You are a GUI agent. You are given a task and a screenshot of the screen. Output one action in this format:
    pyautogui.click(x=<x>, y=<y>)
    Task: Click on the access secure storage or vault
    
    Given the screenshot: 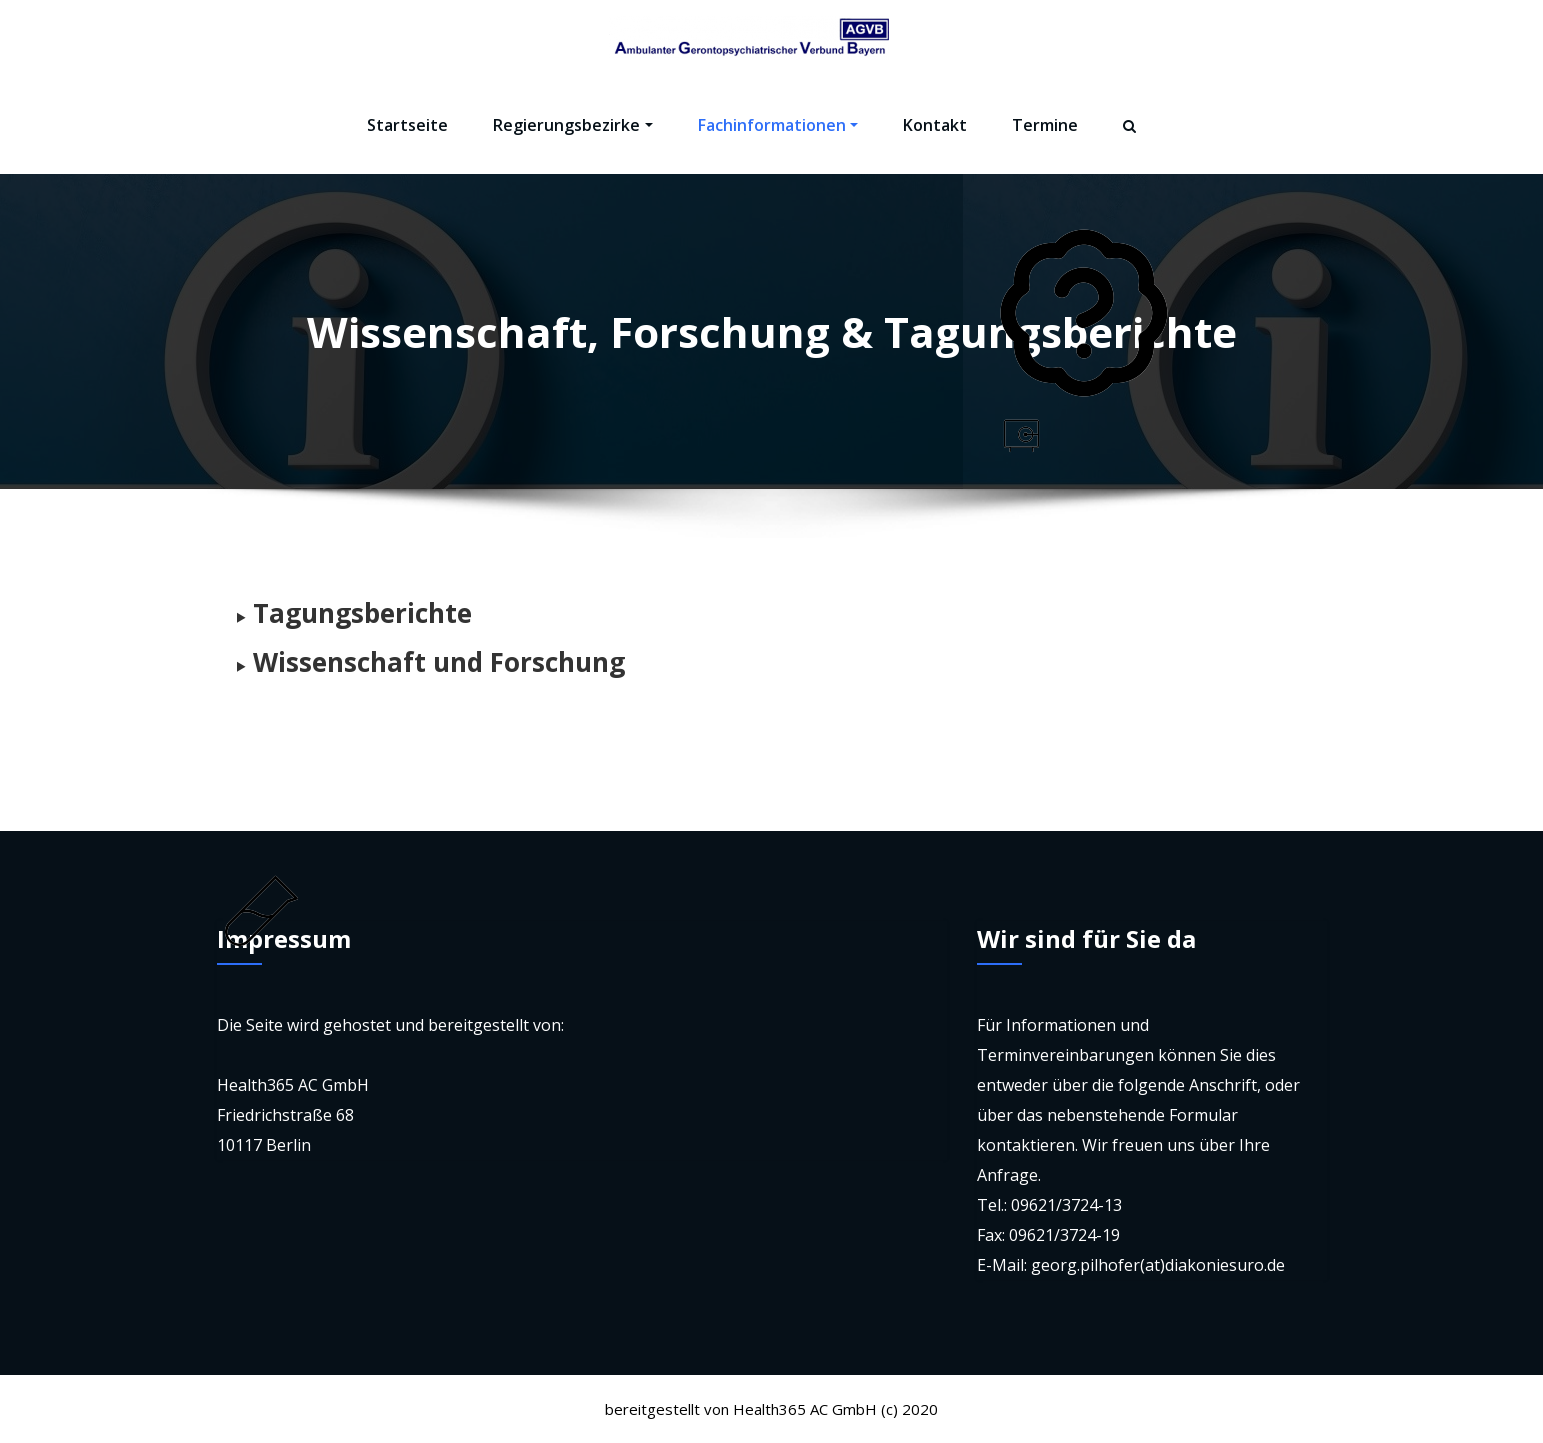 What is the action you would take?
    pyautogui.click(x=1021, y=434)
    